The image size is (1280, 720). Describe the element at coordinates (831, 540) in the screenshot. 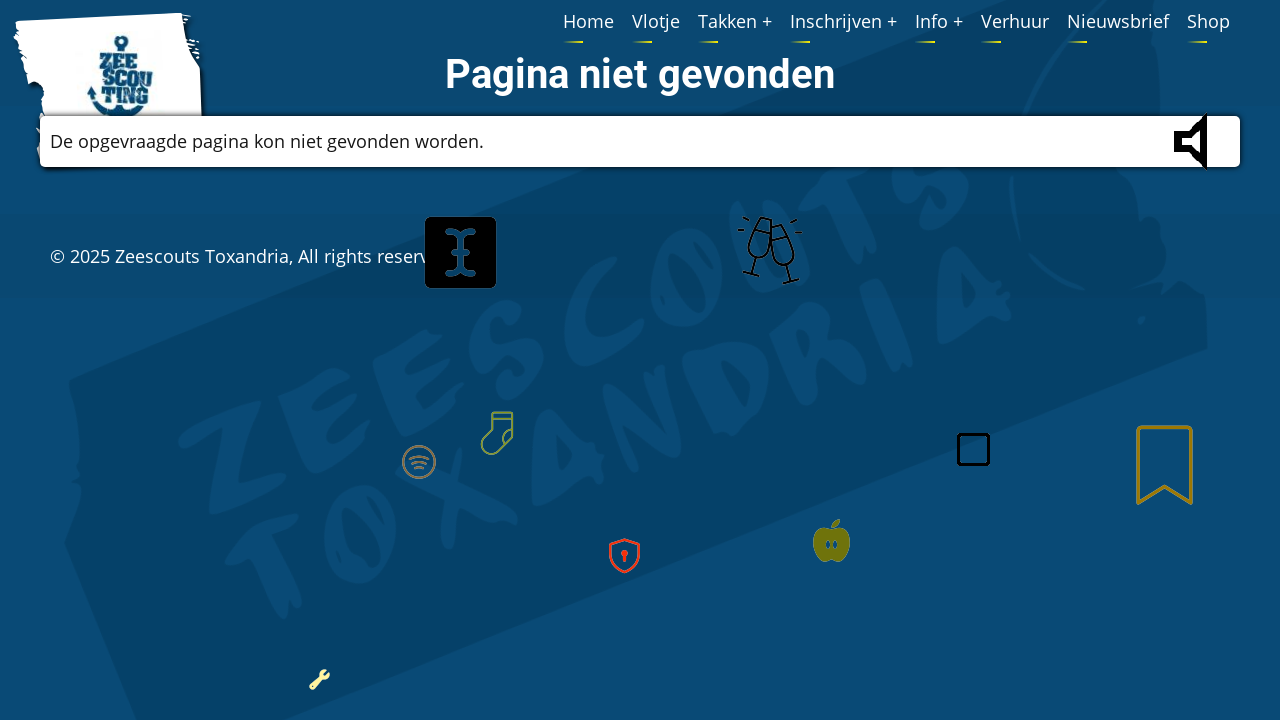

I see `view nutrition information` at that location.